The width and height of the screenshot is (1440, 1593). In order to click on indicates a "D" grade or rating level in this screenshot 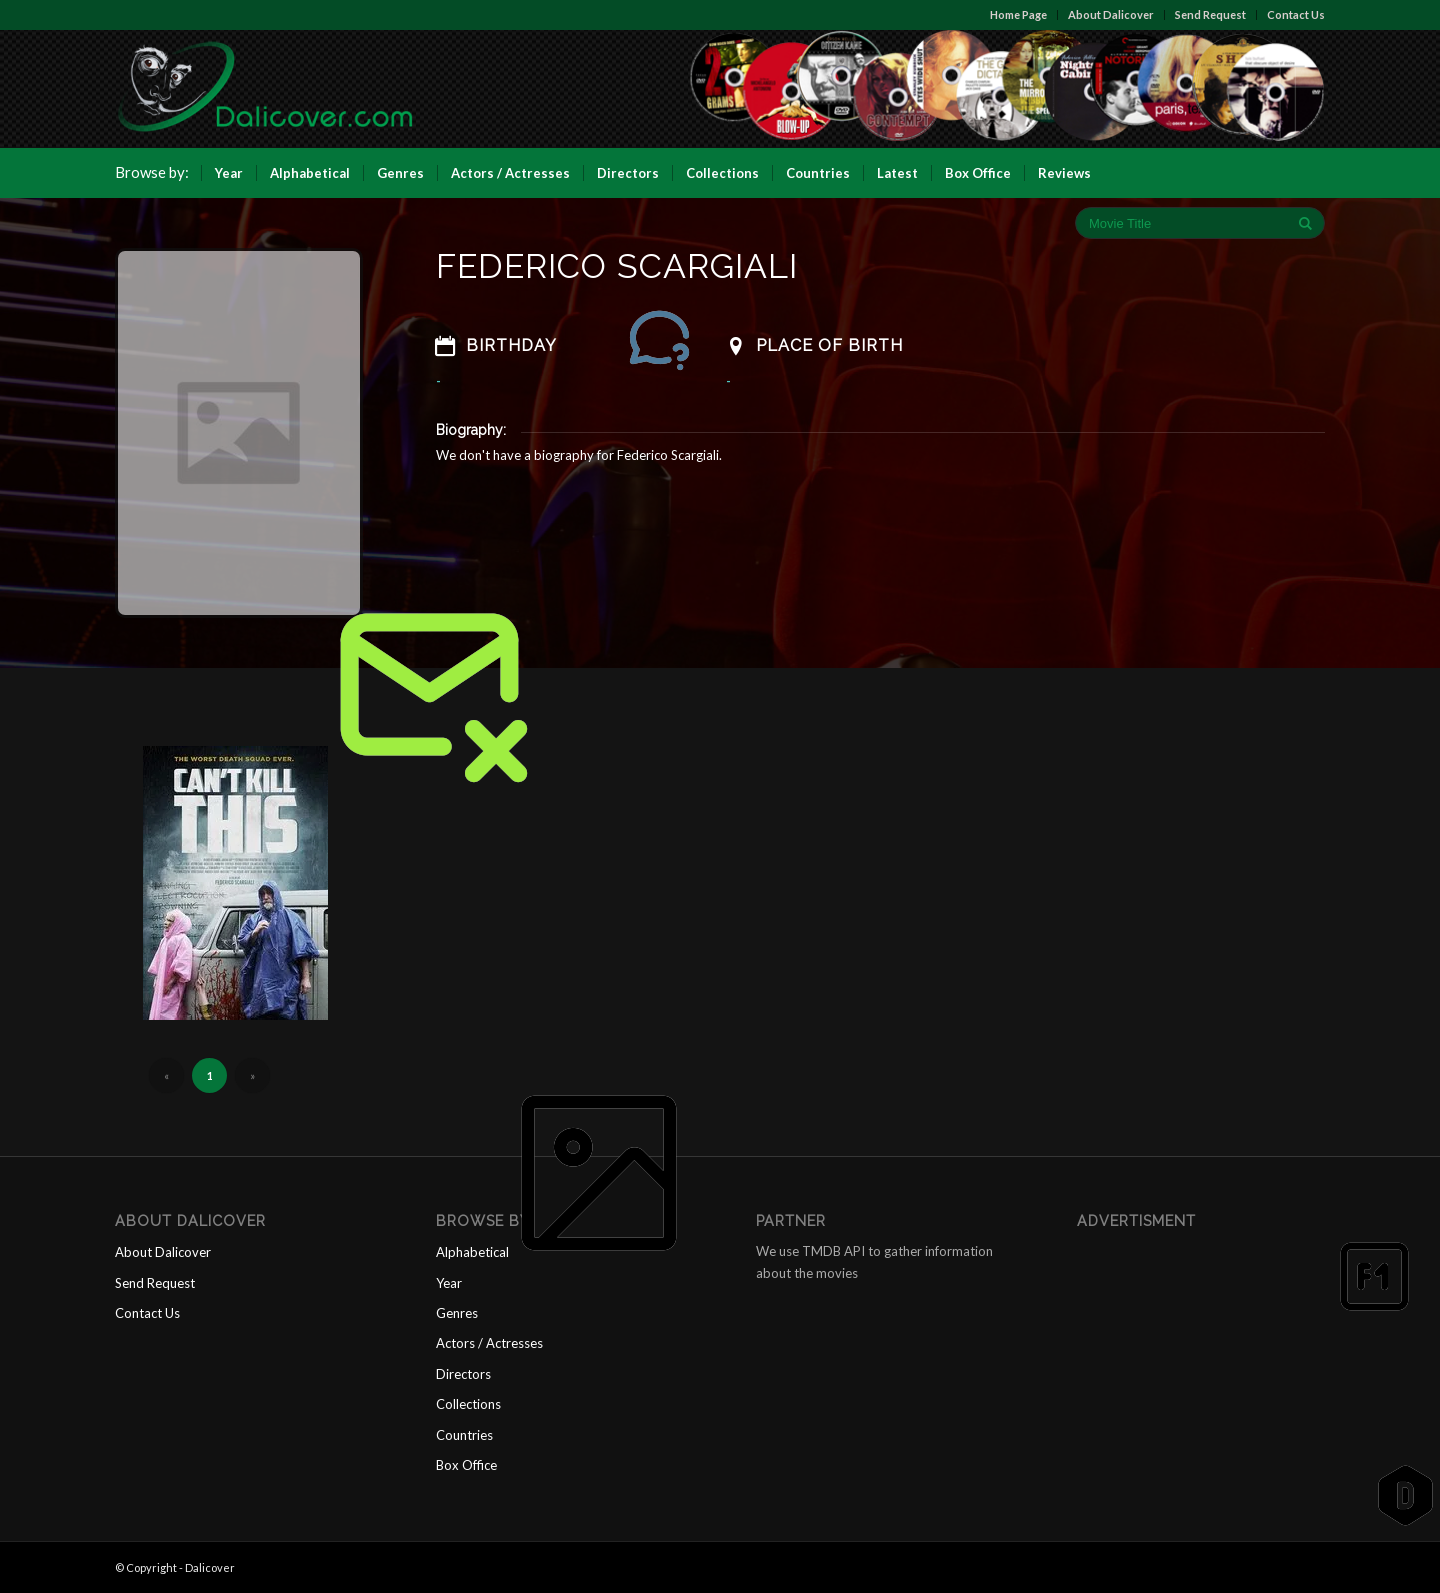, I will do `click(1405, 1495)`.